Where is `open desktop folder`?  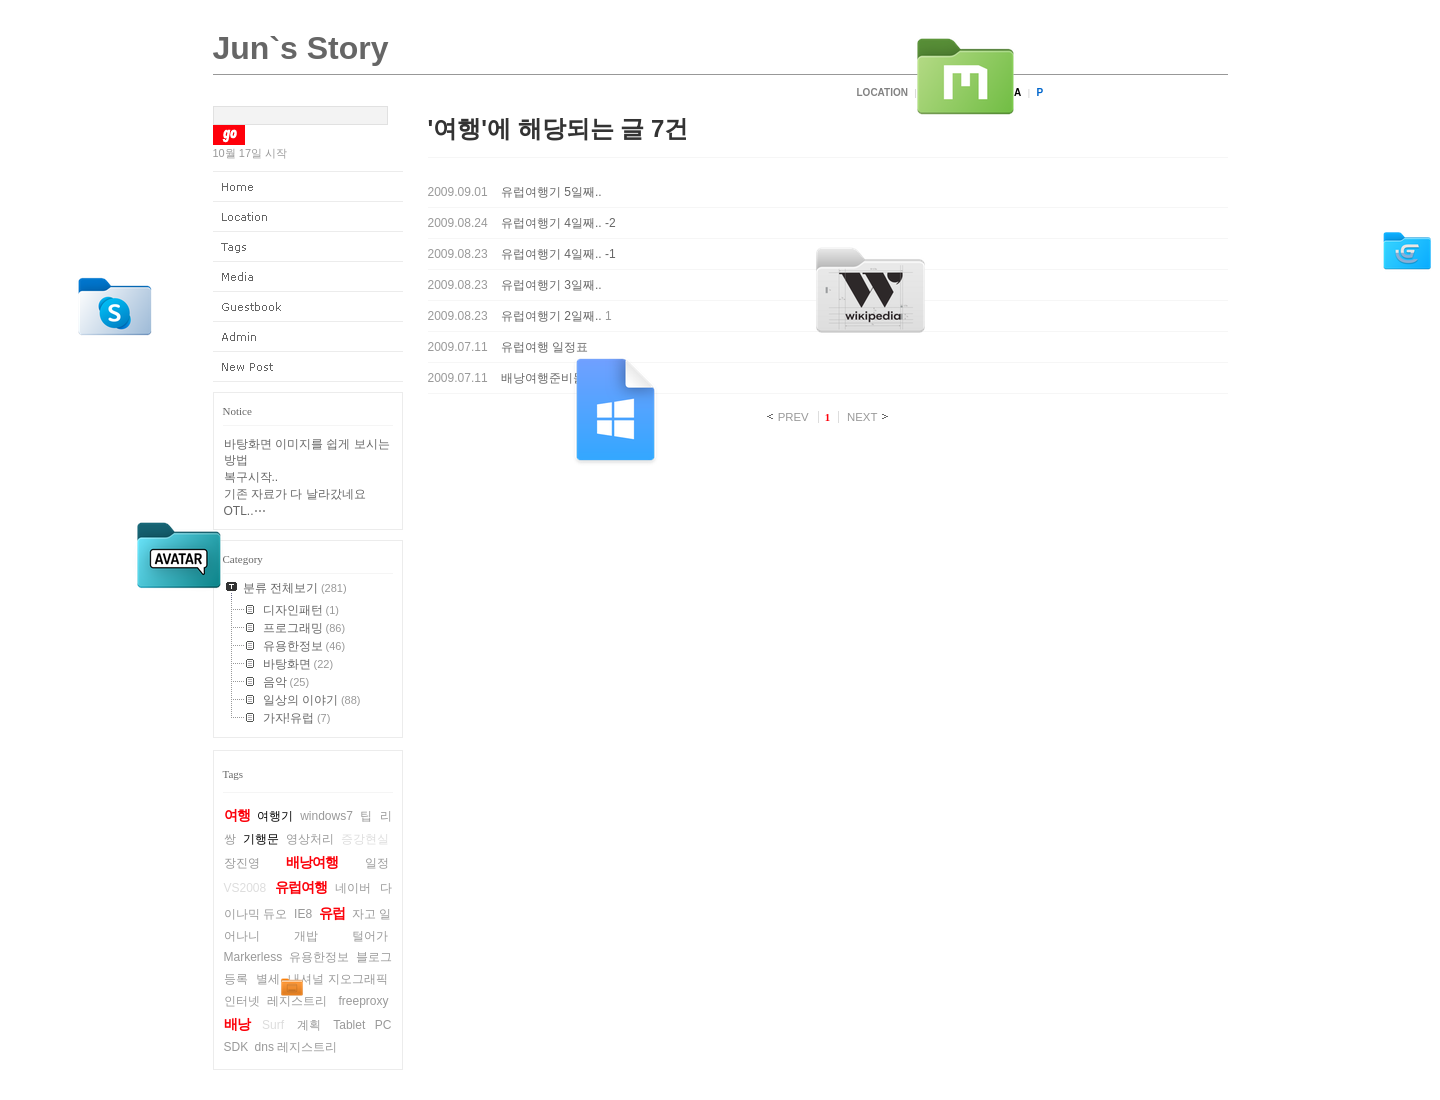
open desktop folder is located at coordinates (292, 987).